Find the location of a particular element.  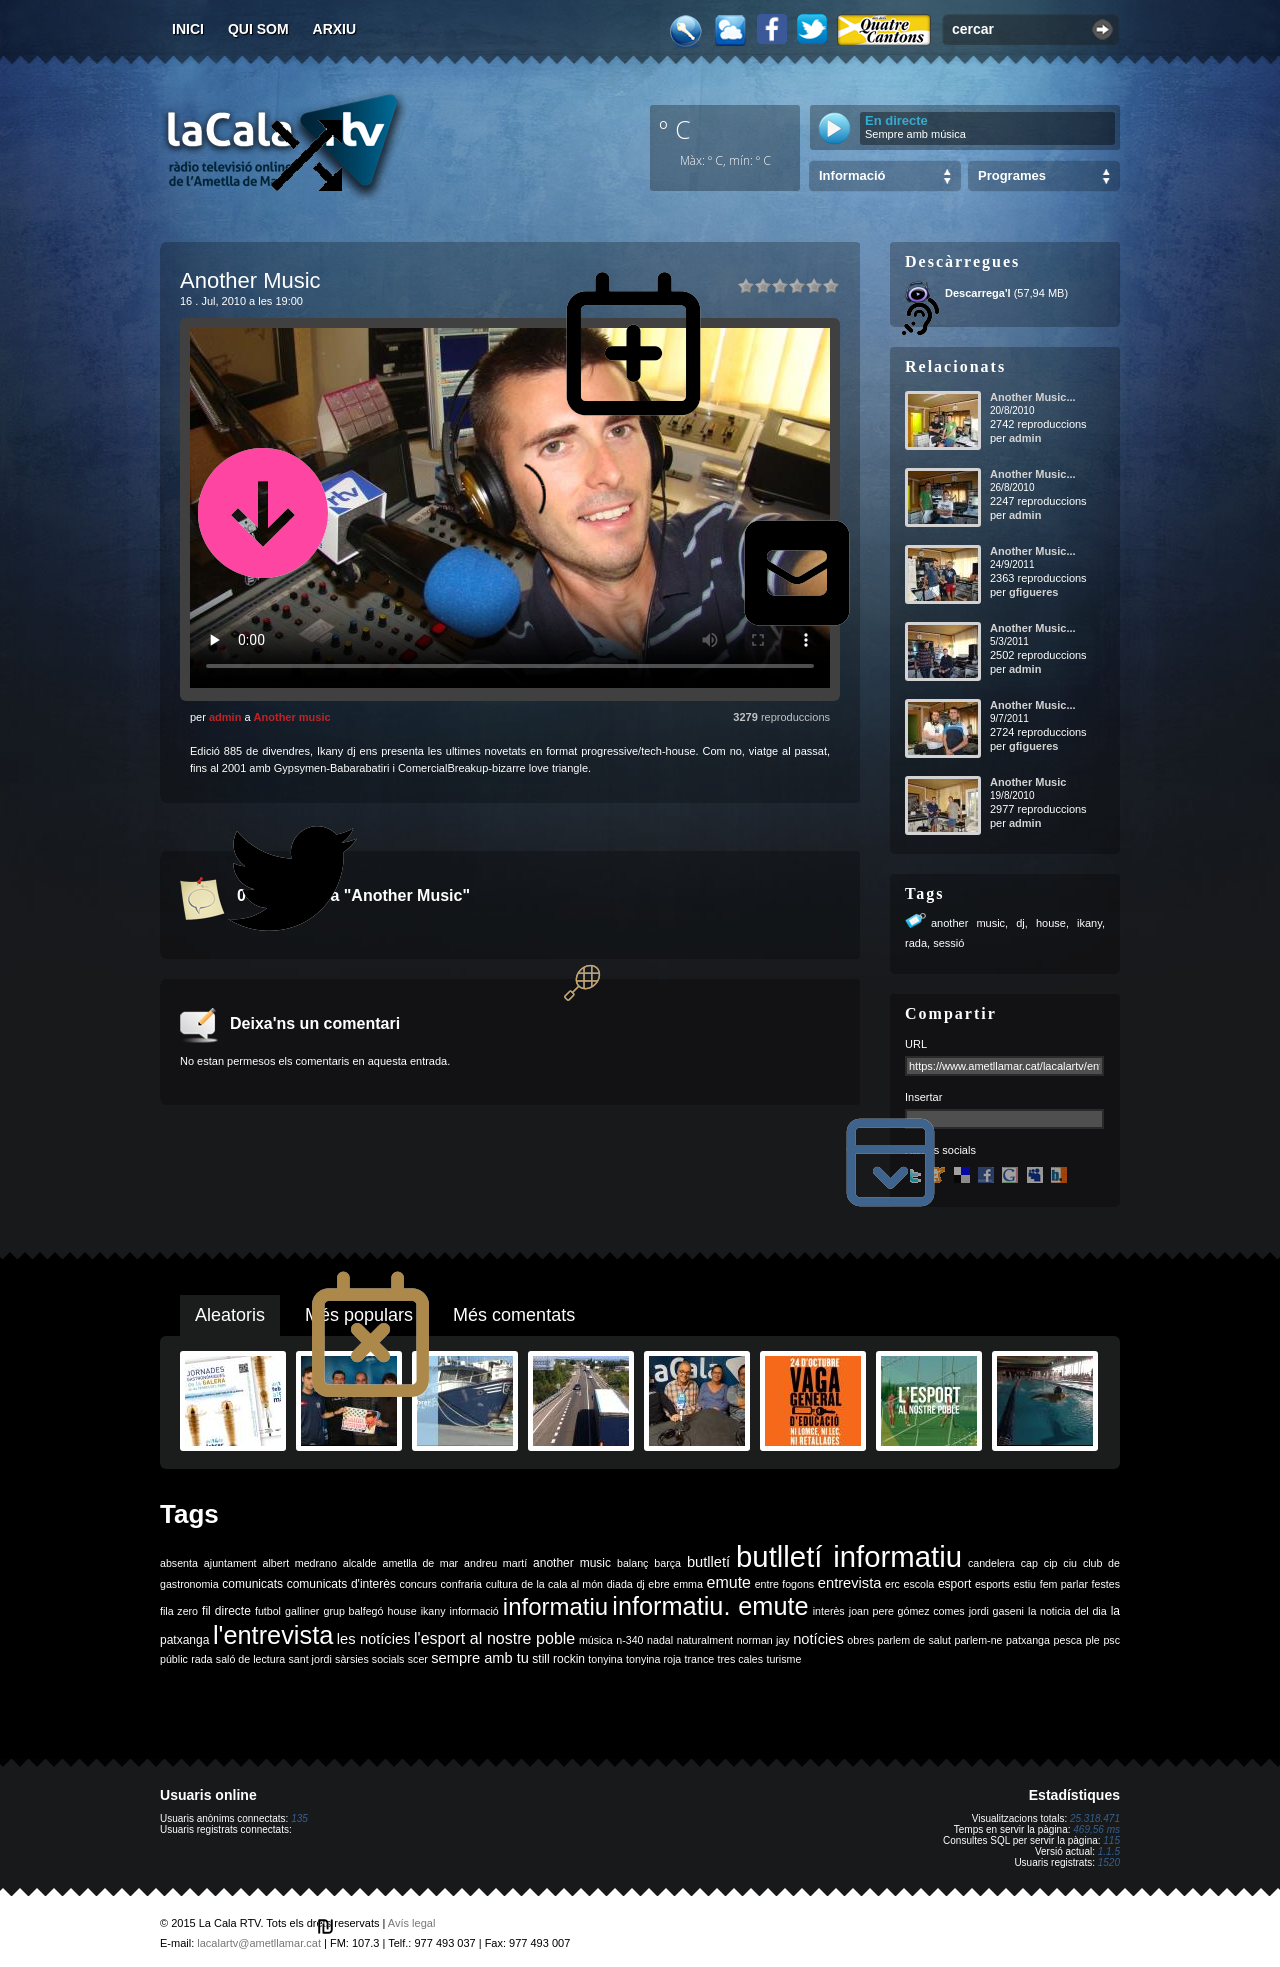

enable accessibility audio features is located at coordinates (920, 316).